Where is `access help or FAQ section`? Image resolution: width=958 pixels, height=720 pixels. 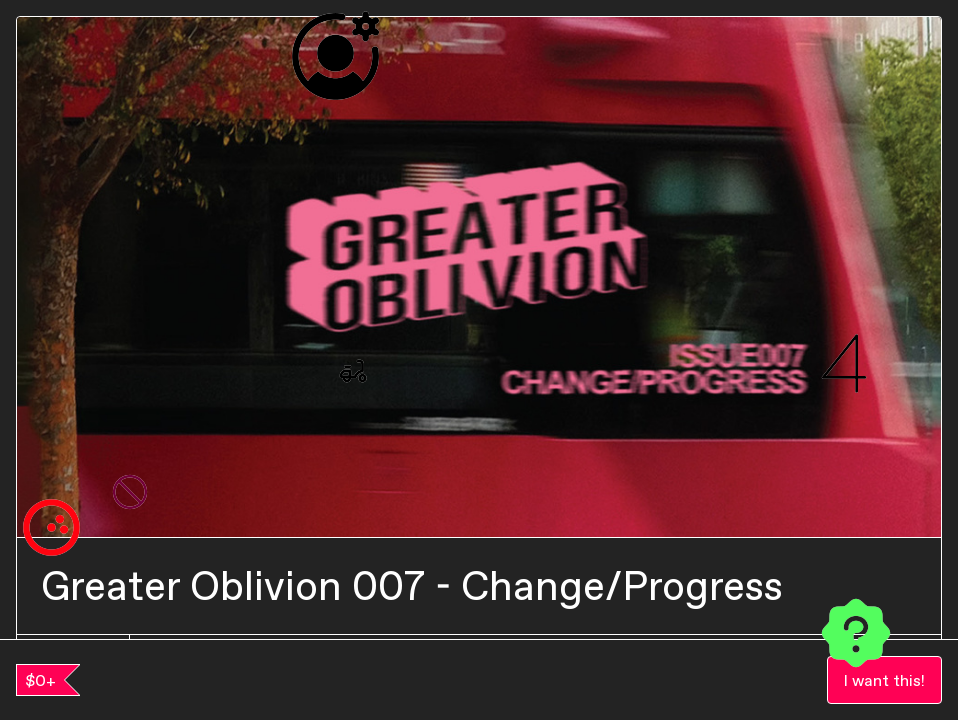
access help or FAQ section is located at coordinates (856, 633).